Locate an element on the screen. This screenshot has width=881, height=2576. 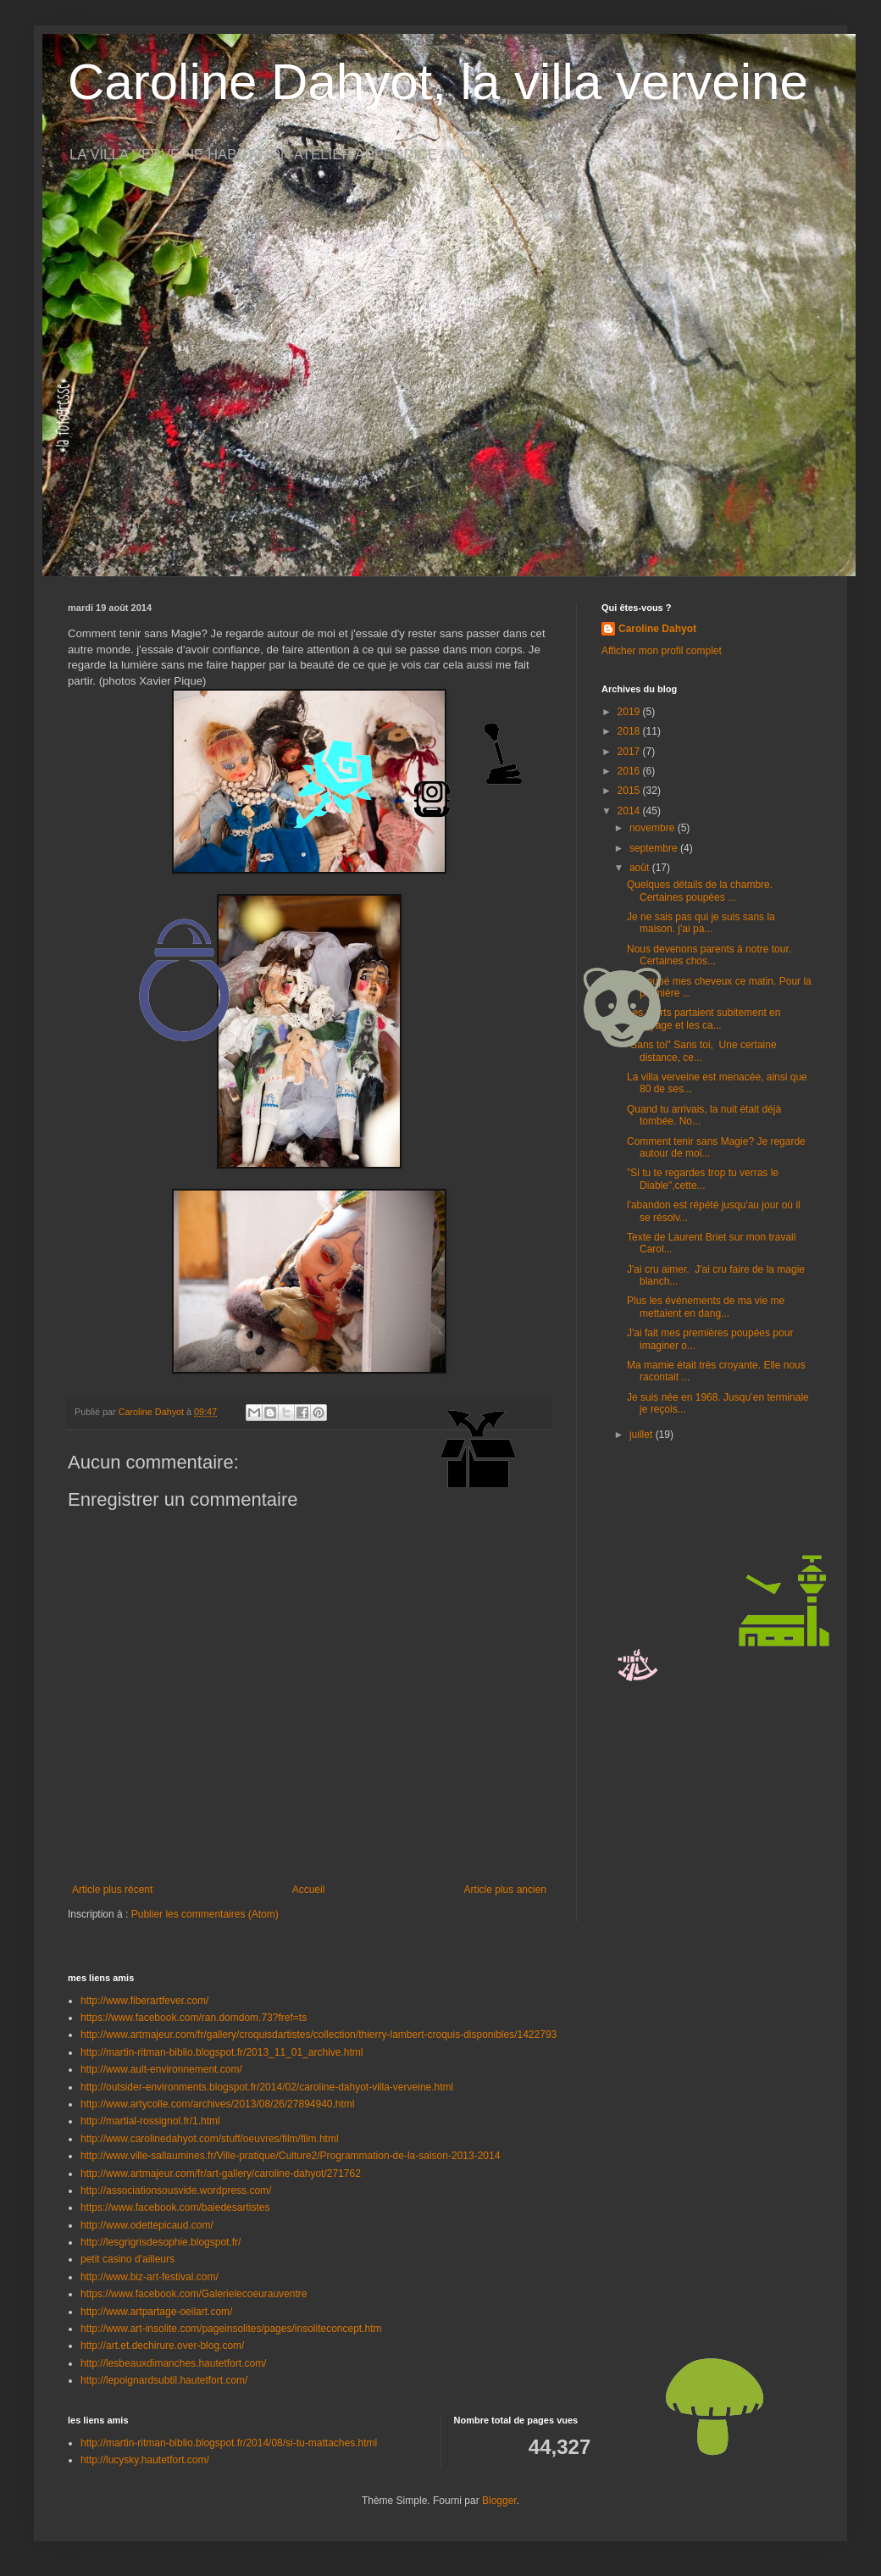
select a rose or flower item in a game inventory is located at coordinates (329, 784).